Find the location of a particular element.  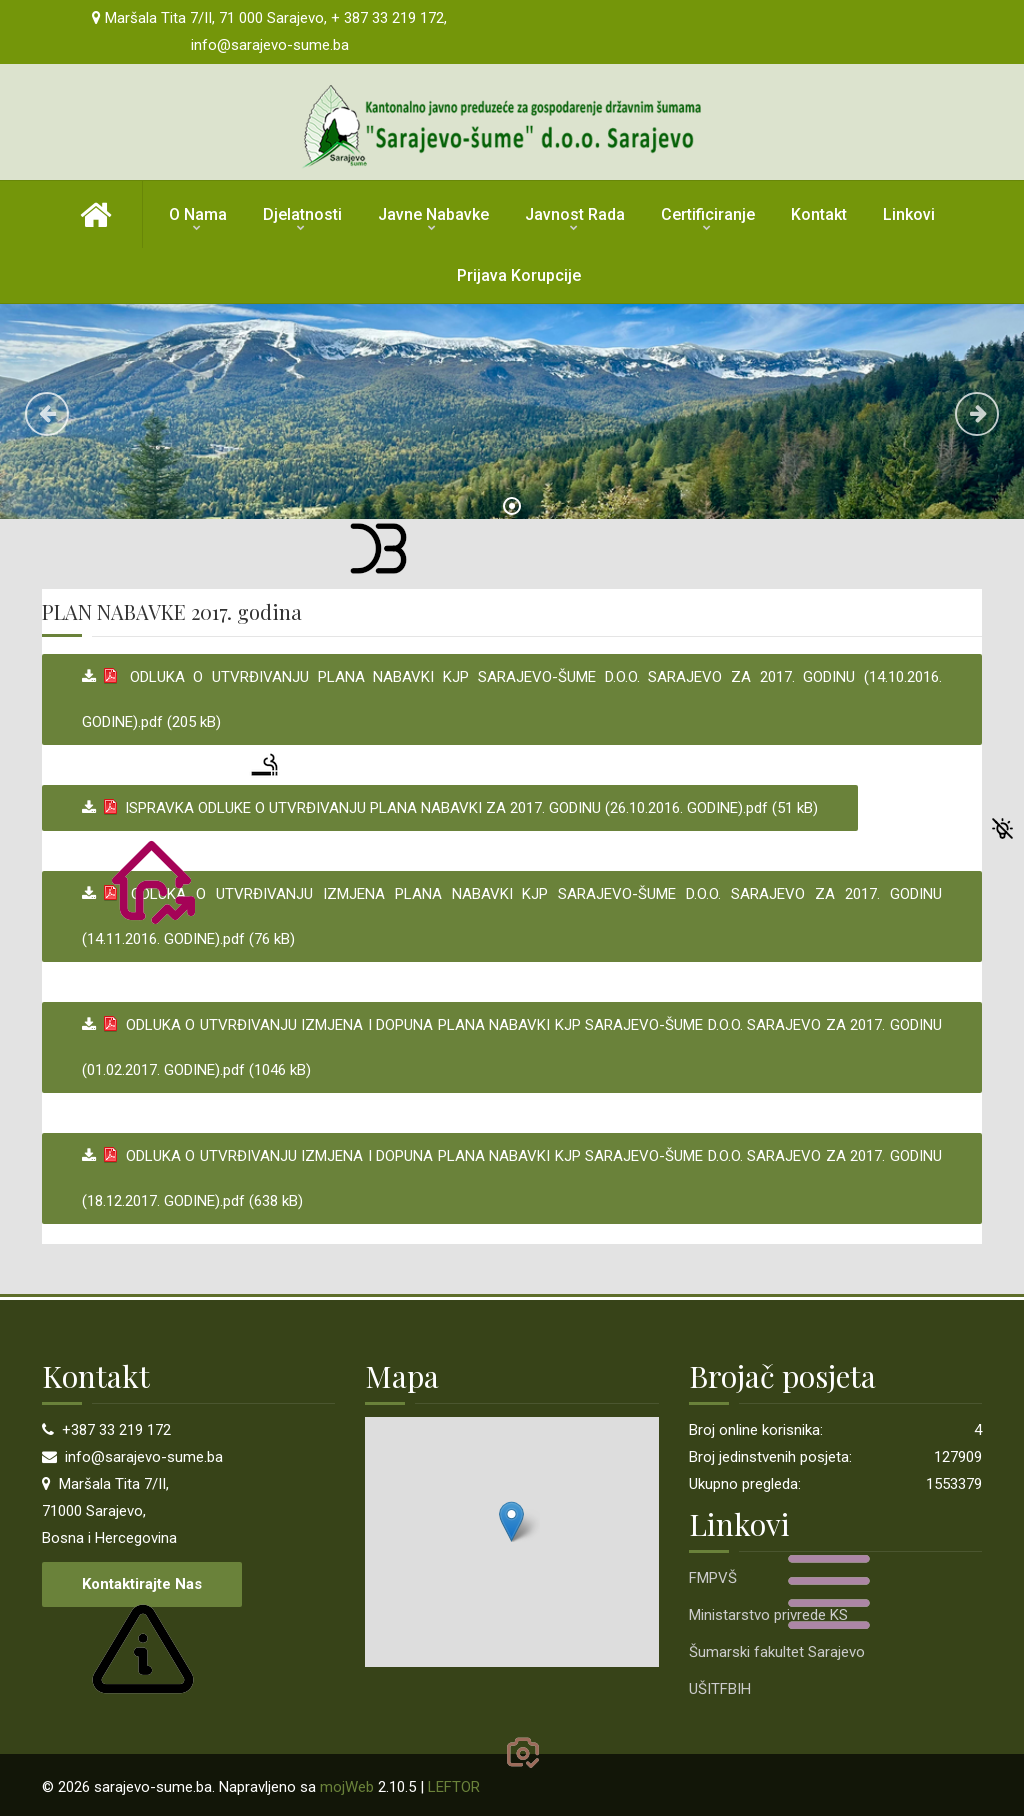

indicates a smoking-permitted area is located at coordinates (264, 766).